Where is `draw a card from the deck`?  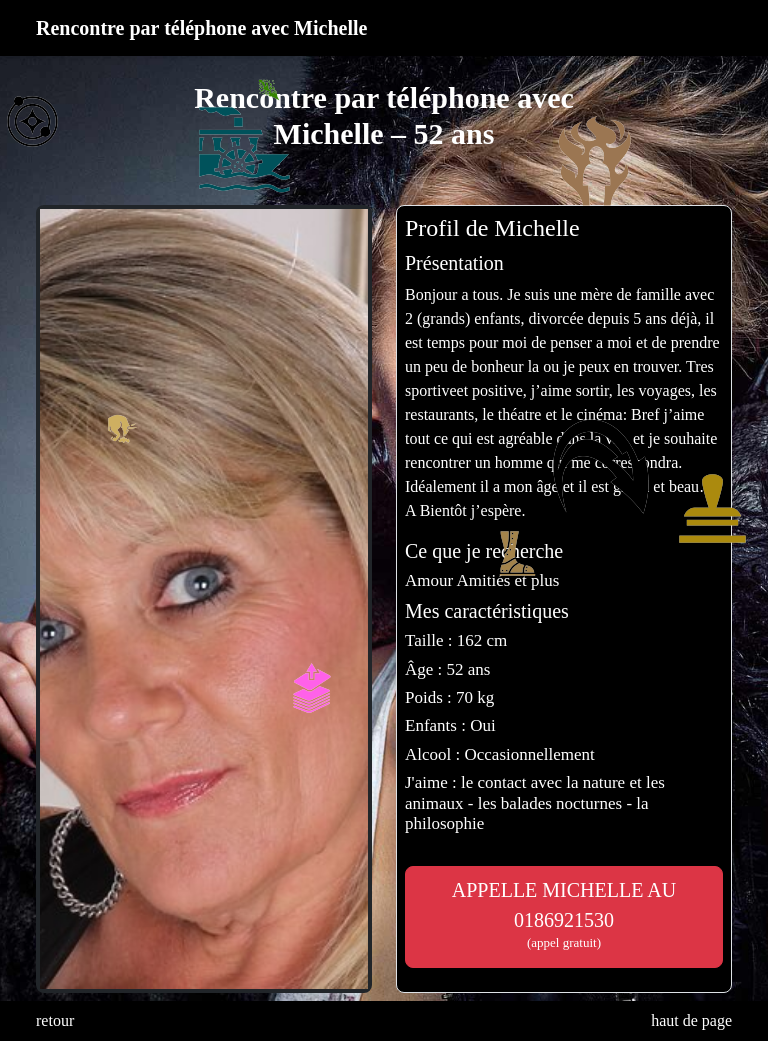 draw a card from the deck is located at coordinates (312, 688).